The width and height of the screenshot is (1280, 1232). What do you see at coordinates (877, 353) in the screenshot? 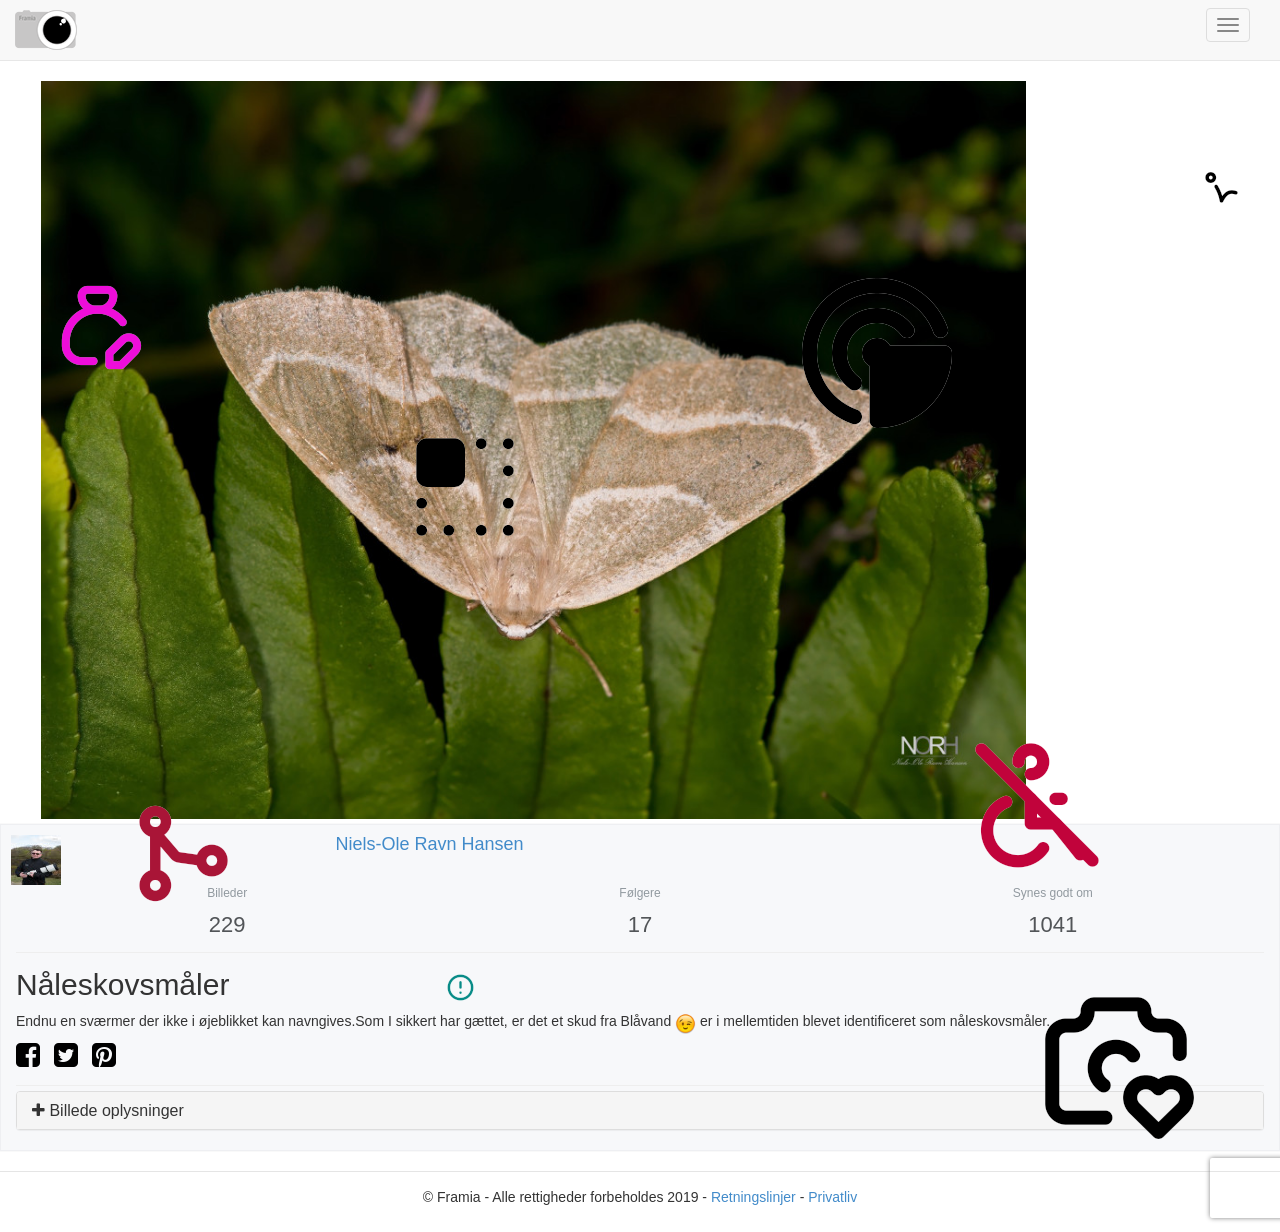
I see `scan for nearby devices or networks` at bounding box center [877, 353].